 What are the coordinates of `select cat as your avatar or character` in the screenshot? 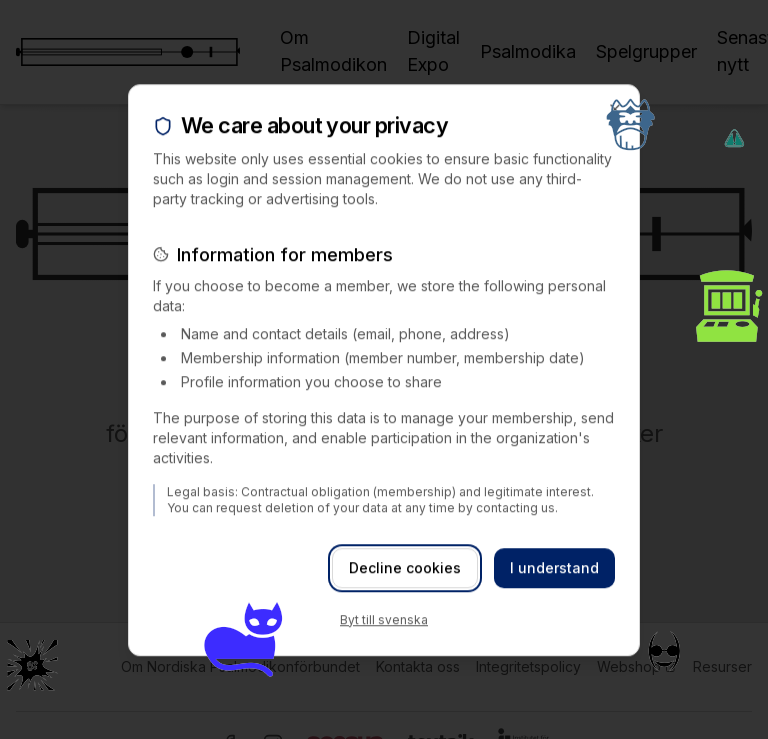 It's located at (243, 638).